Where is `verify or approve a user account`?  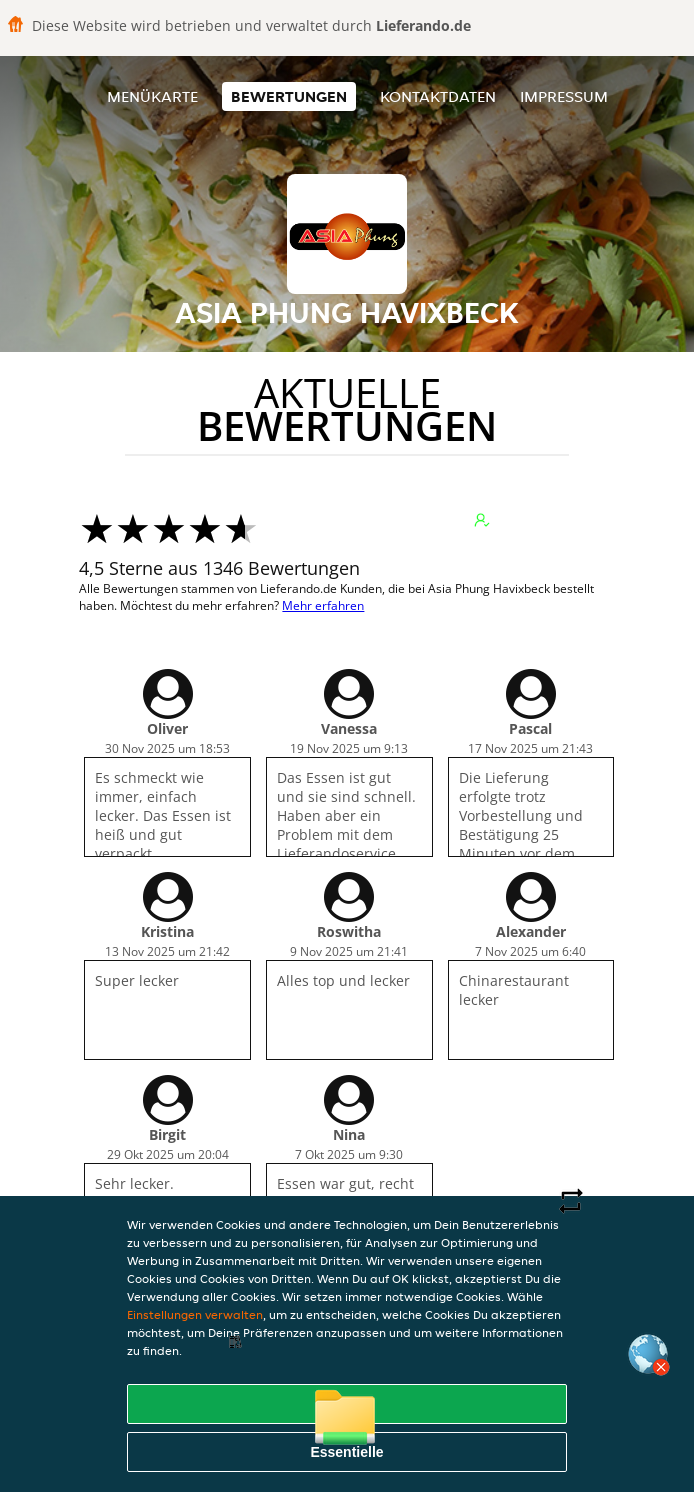 verify or approve a user account is located at coordinates (482, 520).